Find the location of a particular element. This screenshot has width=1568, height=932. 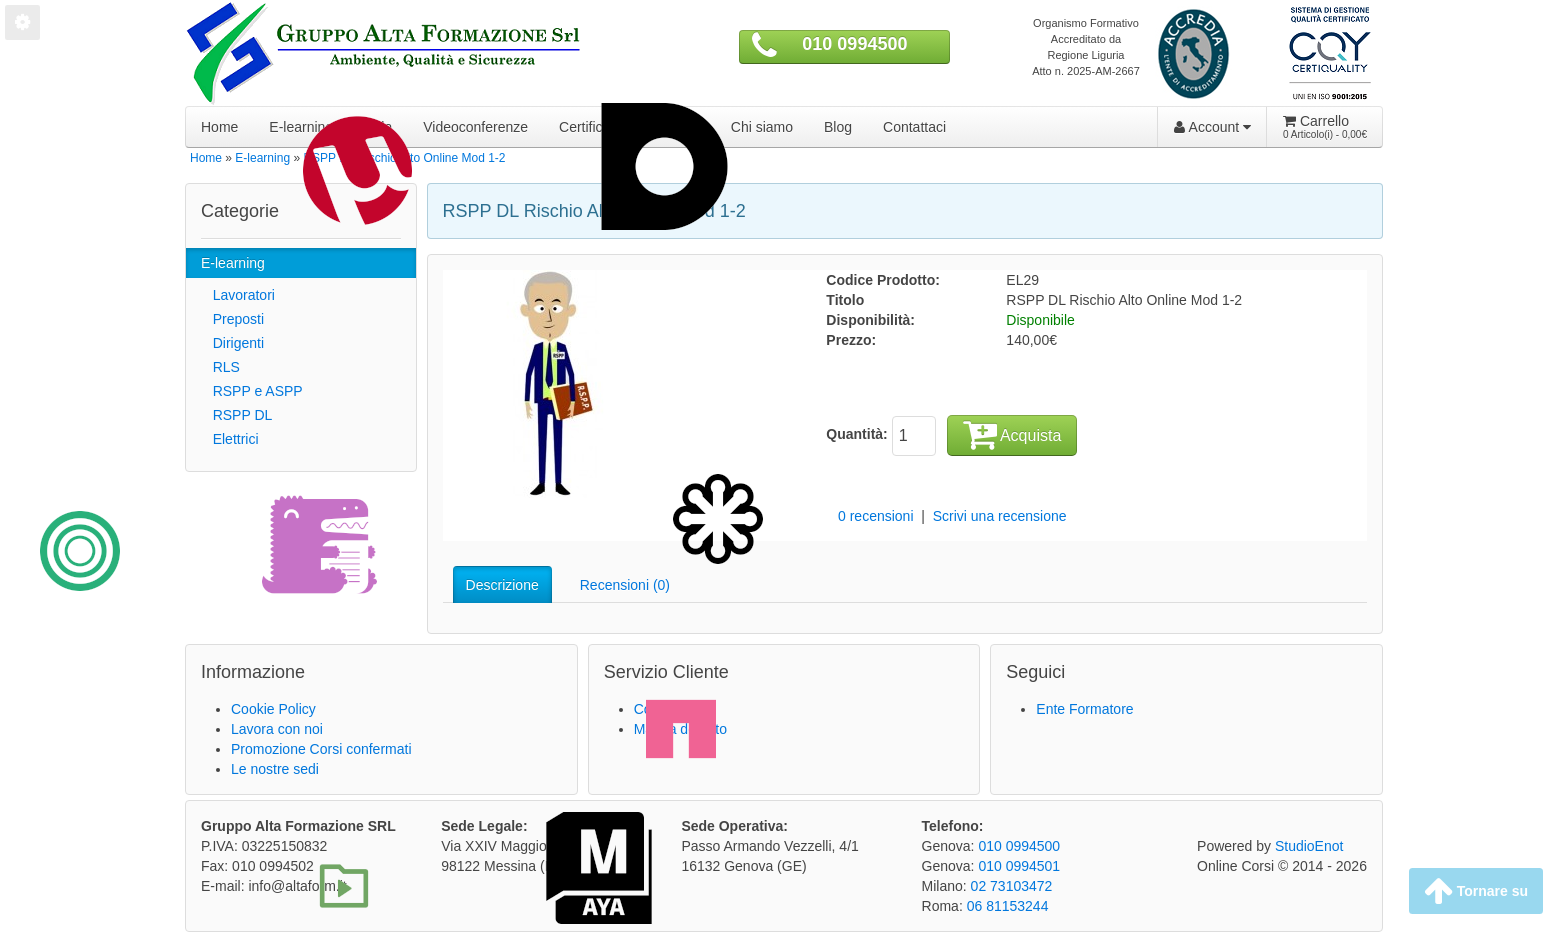

open Autodesk Maya application is located at coordinates (599, 868).